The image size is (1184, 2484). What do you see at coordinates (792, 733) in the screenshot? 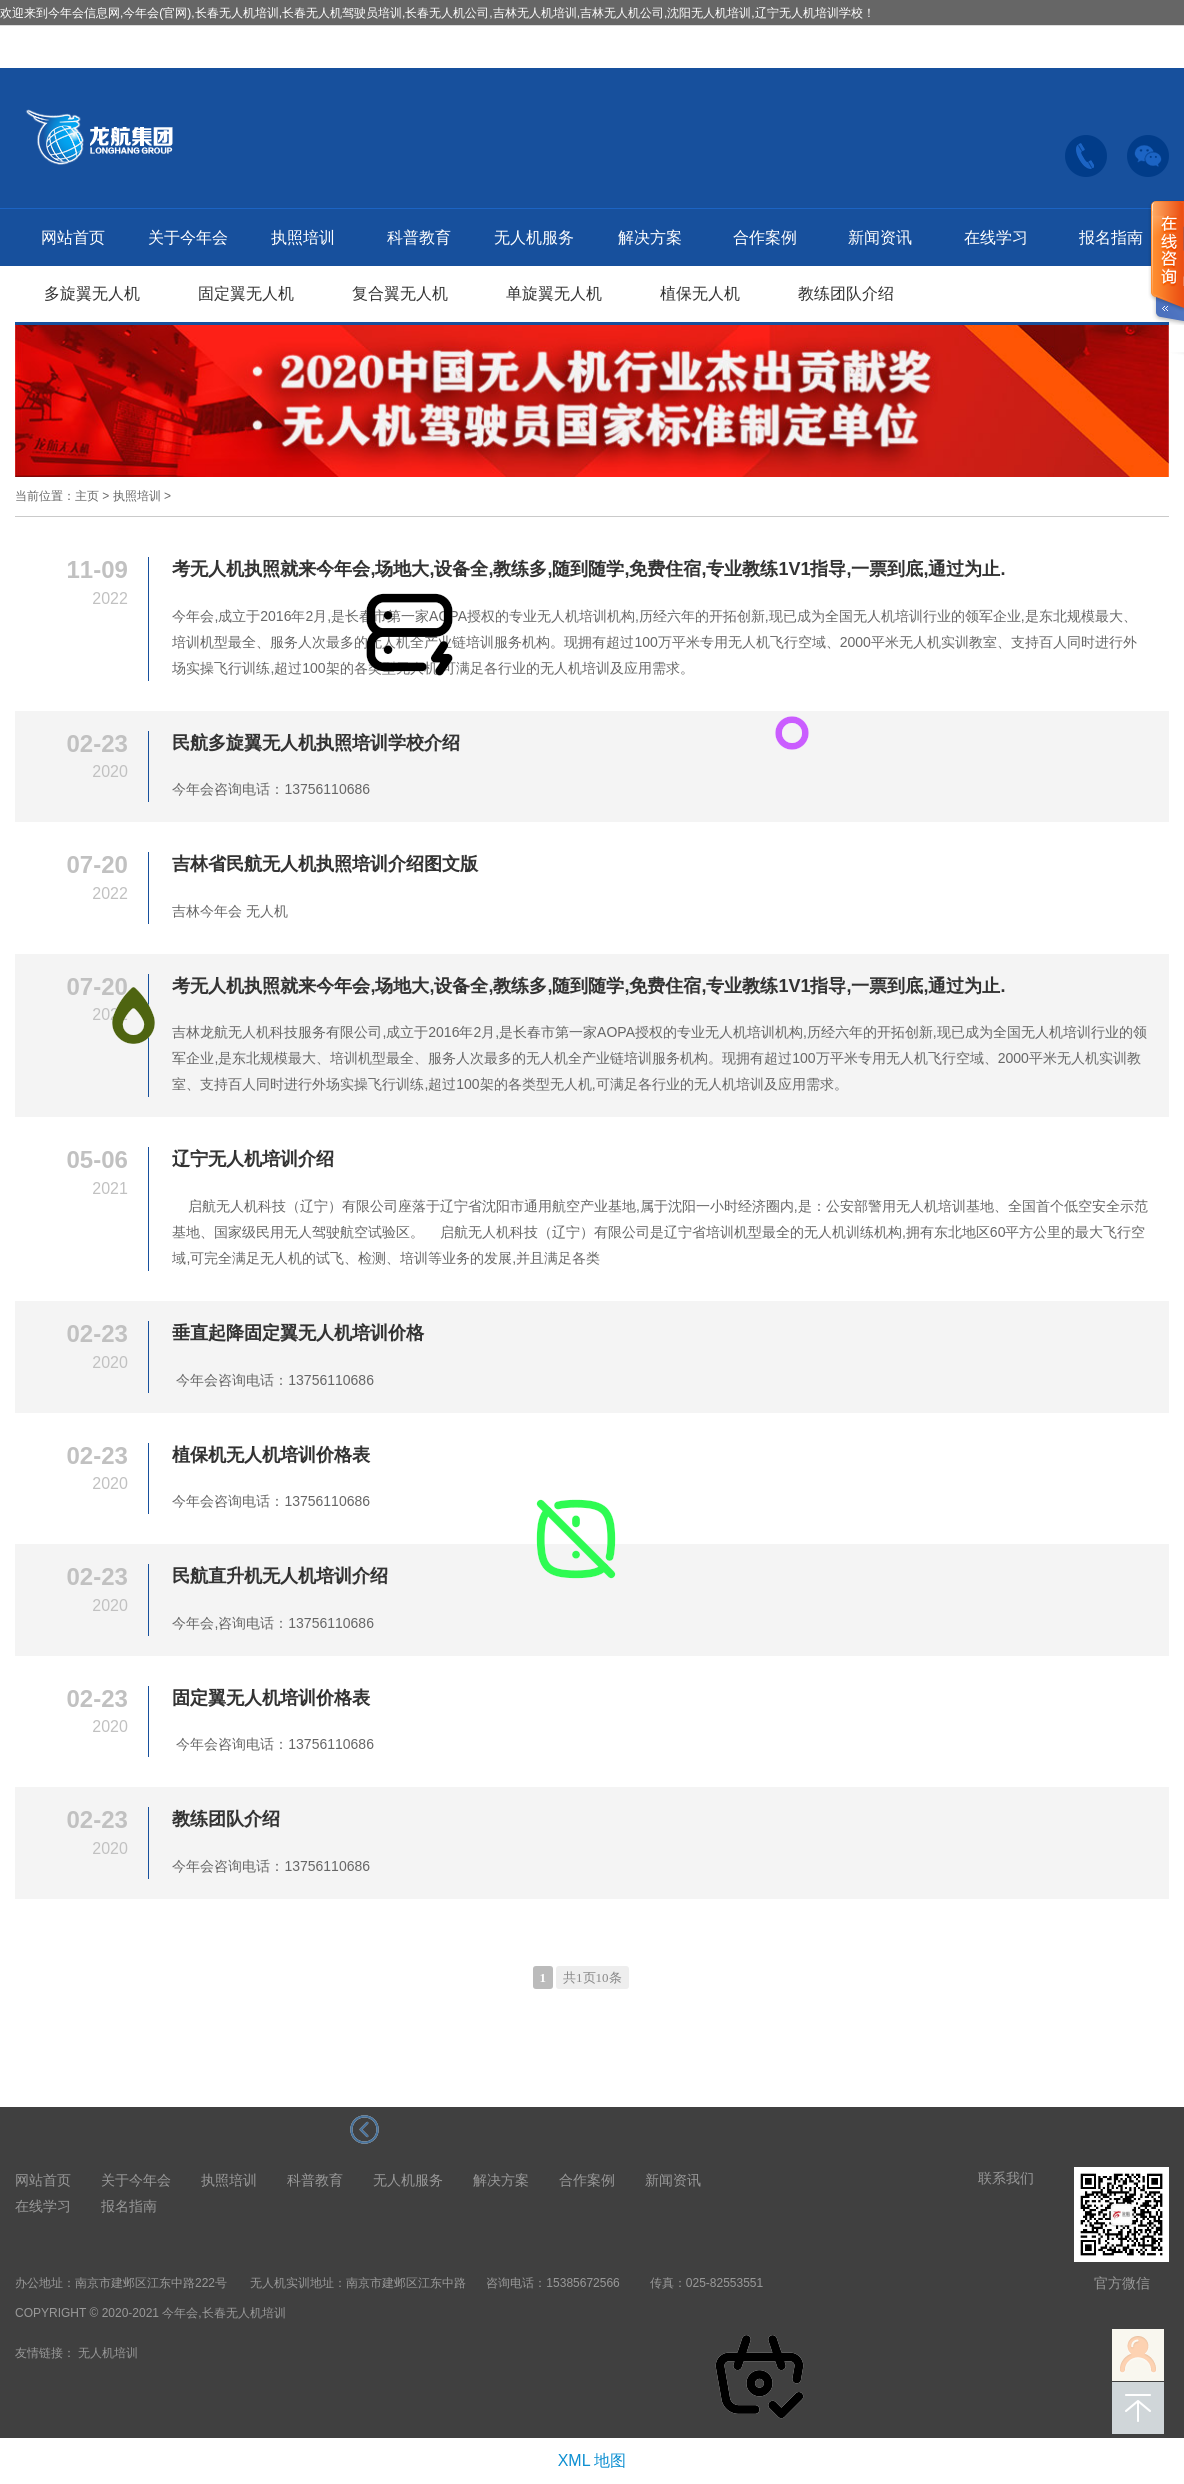
I see `indicates a data point or marker on a graph` at bounding box center [792, 733].